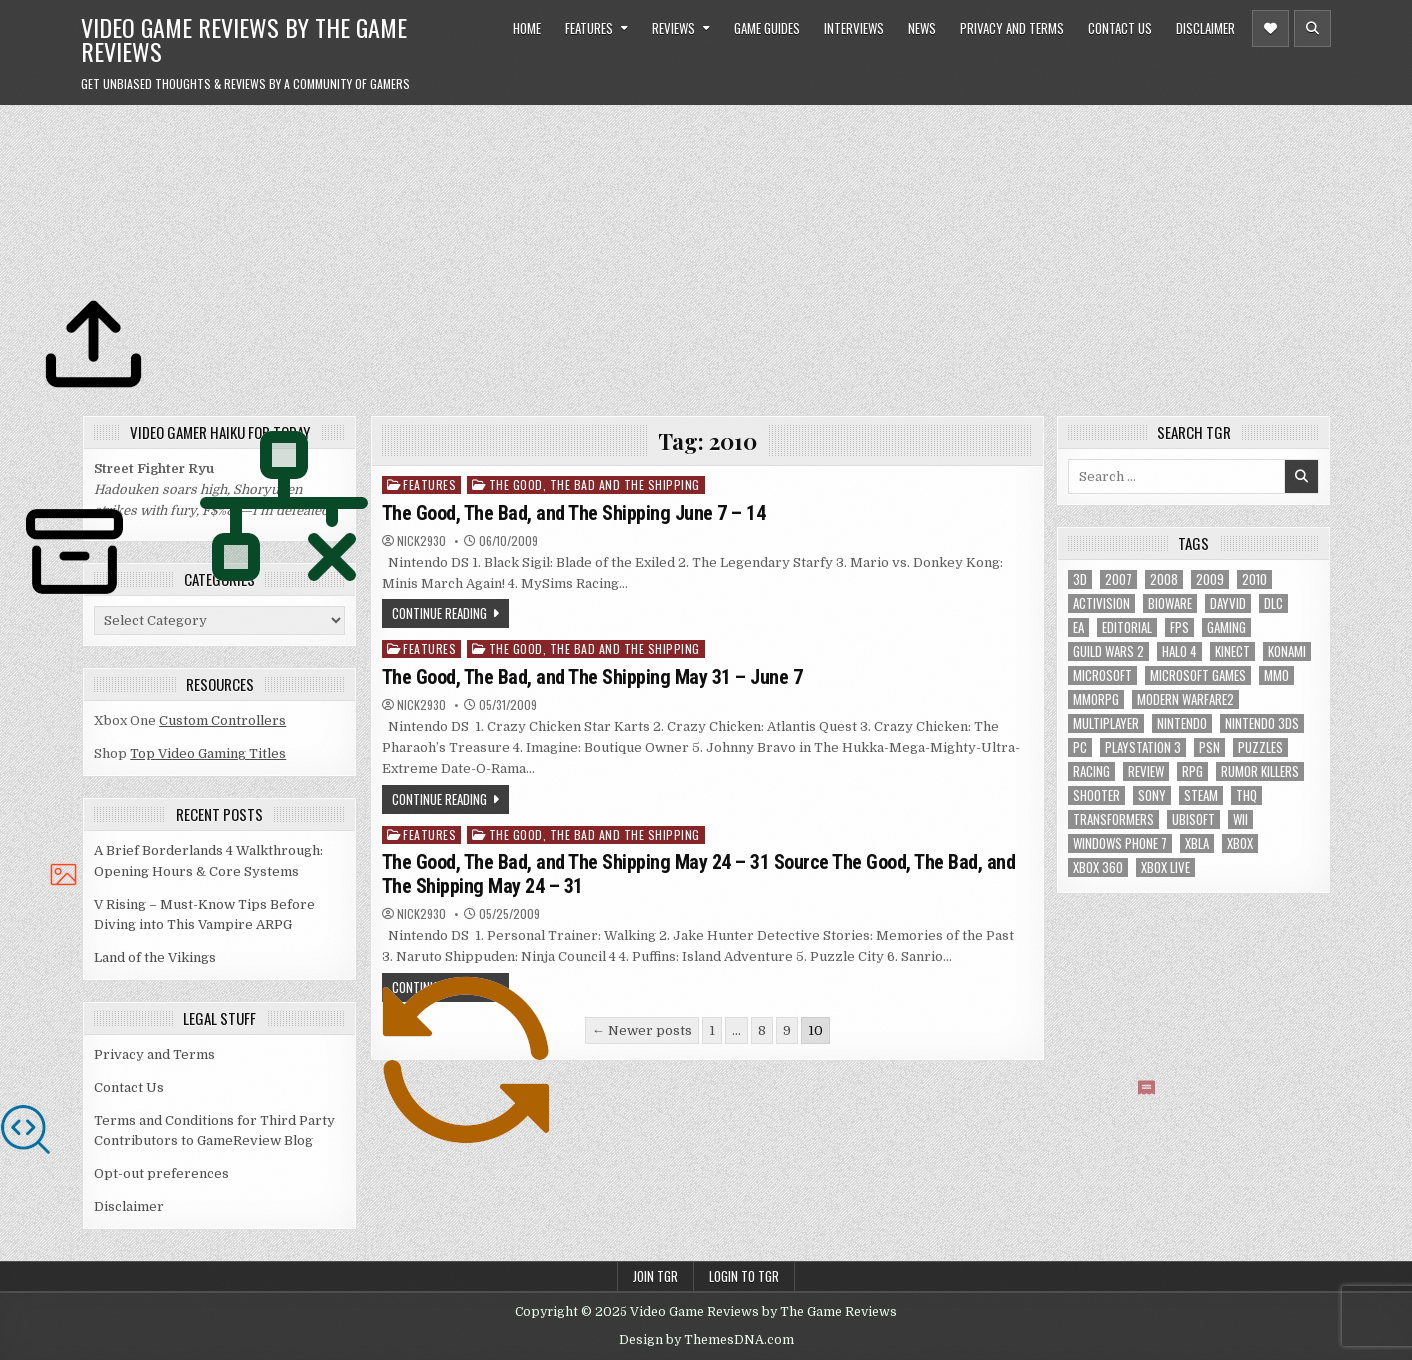 The height and width of the screenshot is (1360, 1412). What do you see at coordinates (63, 874) in the screenshot?
I see `view media file` at bounding box center [63, 874].